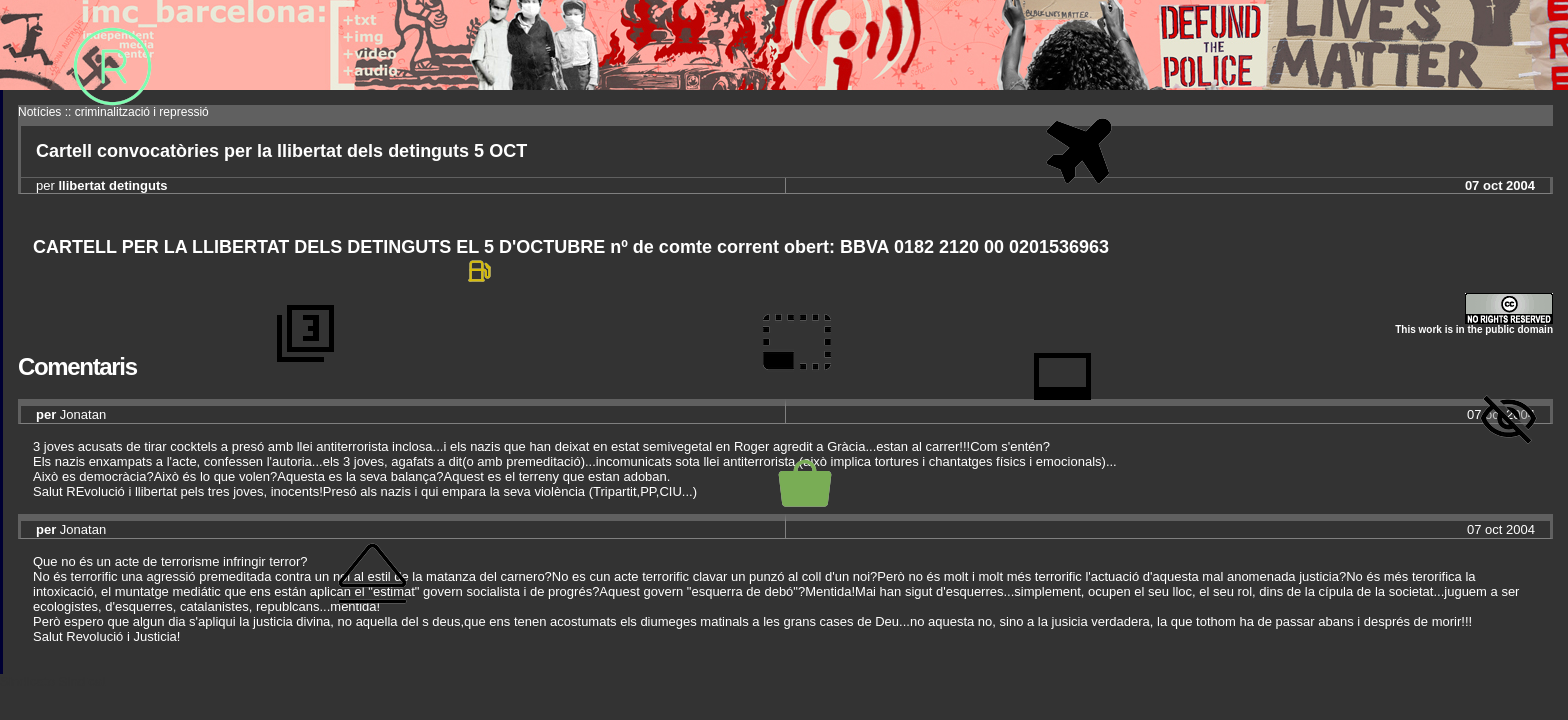 The width and height of the screenshot is (1568, 720). Describe the element at coordinates (1062, 376) in the screenshot. I see `video player with caption or subtitle bar` at that location.